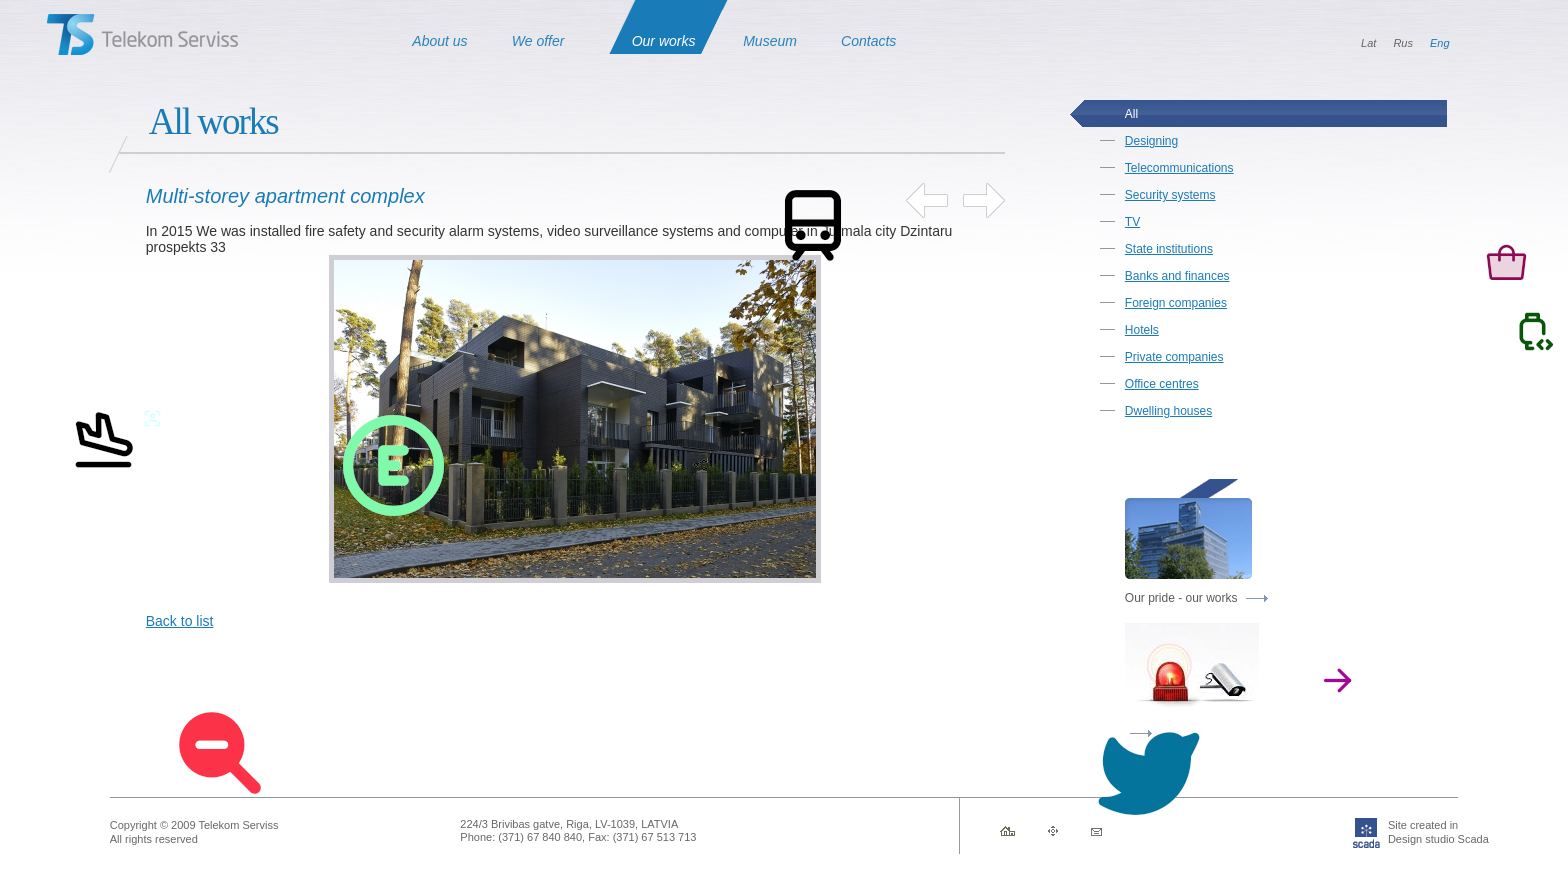  What do you see at coordinates (1506, 264) in the screenshot?
I see `view your shopping bag` at bounding box center [1506, 264].